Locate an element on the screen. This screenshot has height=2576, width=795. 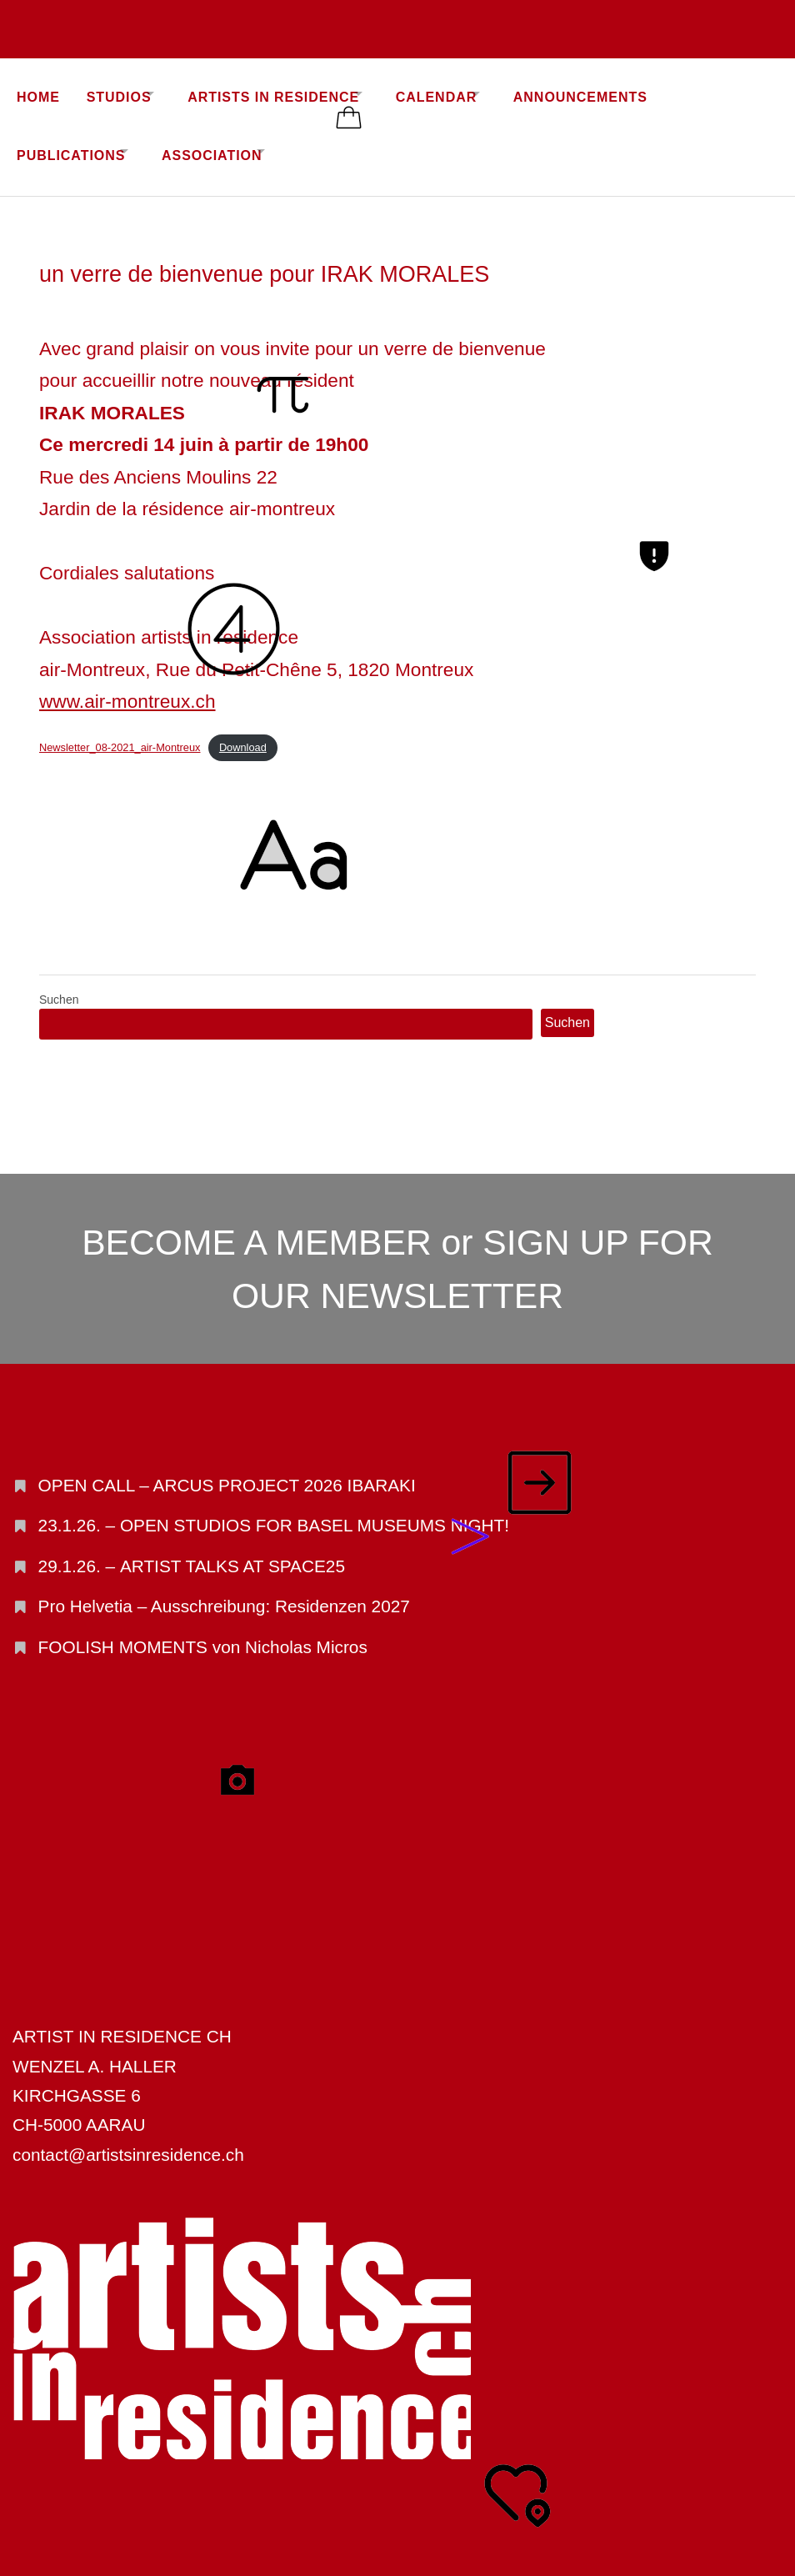
take a photo is located at coordinates (238, 1782).